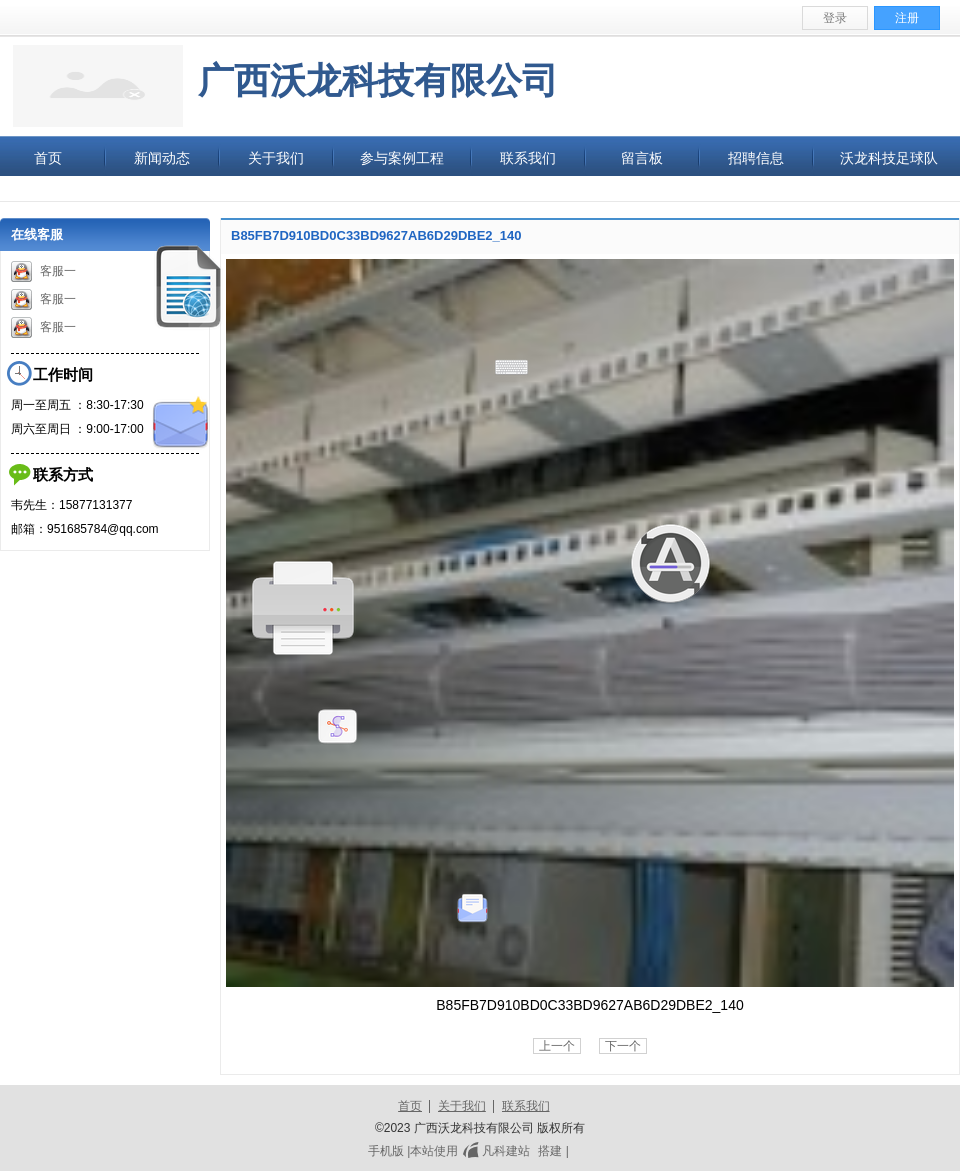 This screenshot has width=960, height=1171. What do you see at coordinates (511, 367) in the screenshot?
I see `indicates keyboard is connected` at bounding box center [511, 367].